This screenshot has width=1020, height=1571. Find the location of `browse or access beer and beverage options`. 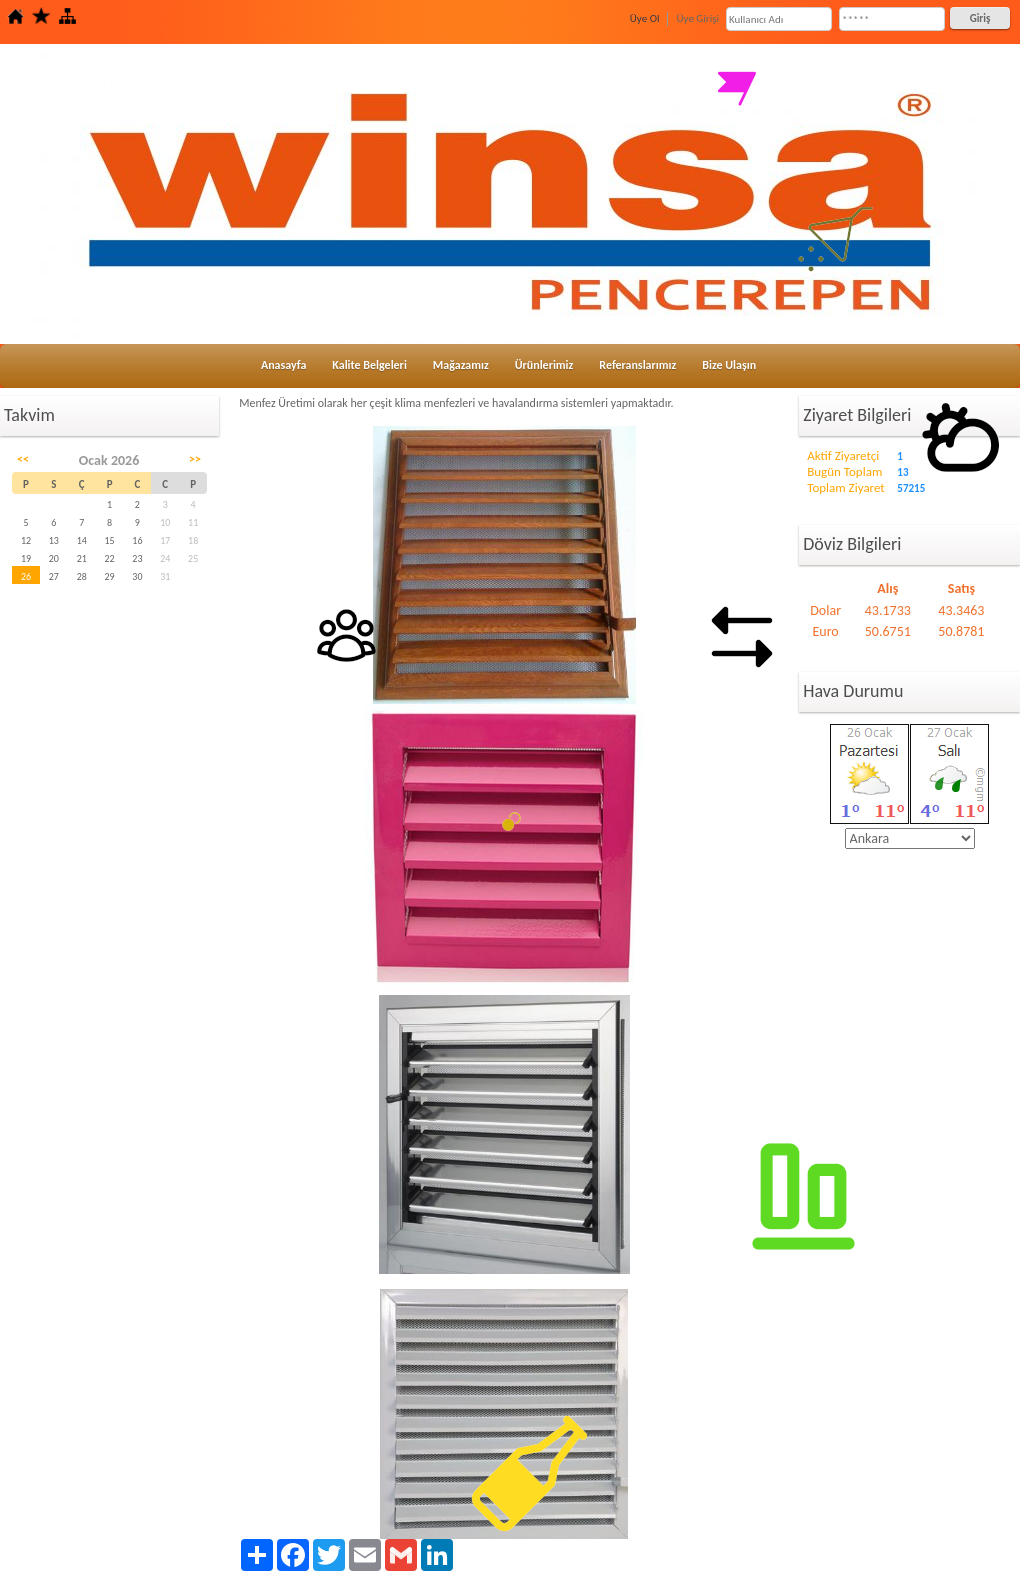

browse or access beer and beverage options is located at coordinates (527, 1475).